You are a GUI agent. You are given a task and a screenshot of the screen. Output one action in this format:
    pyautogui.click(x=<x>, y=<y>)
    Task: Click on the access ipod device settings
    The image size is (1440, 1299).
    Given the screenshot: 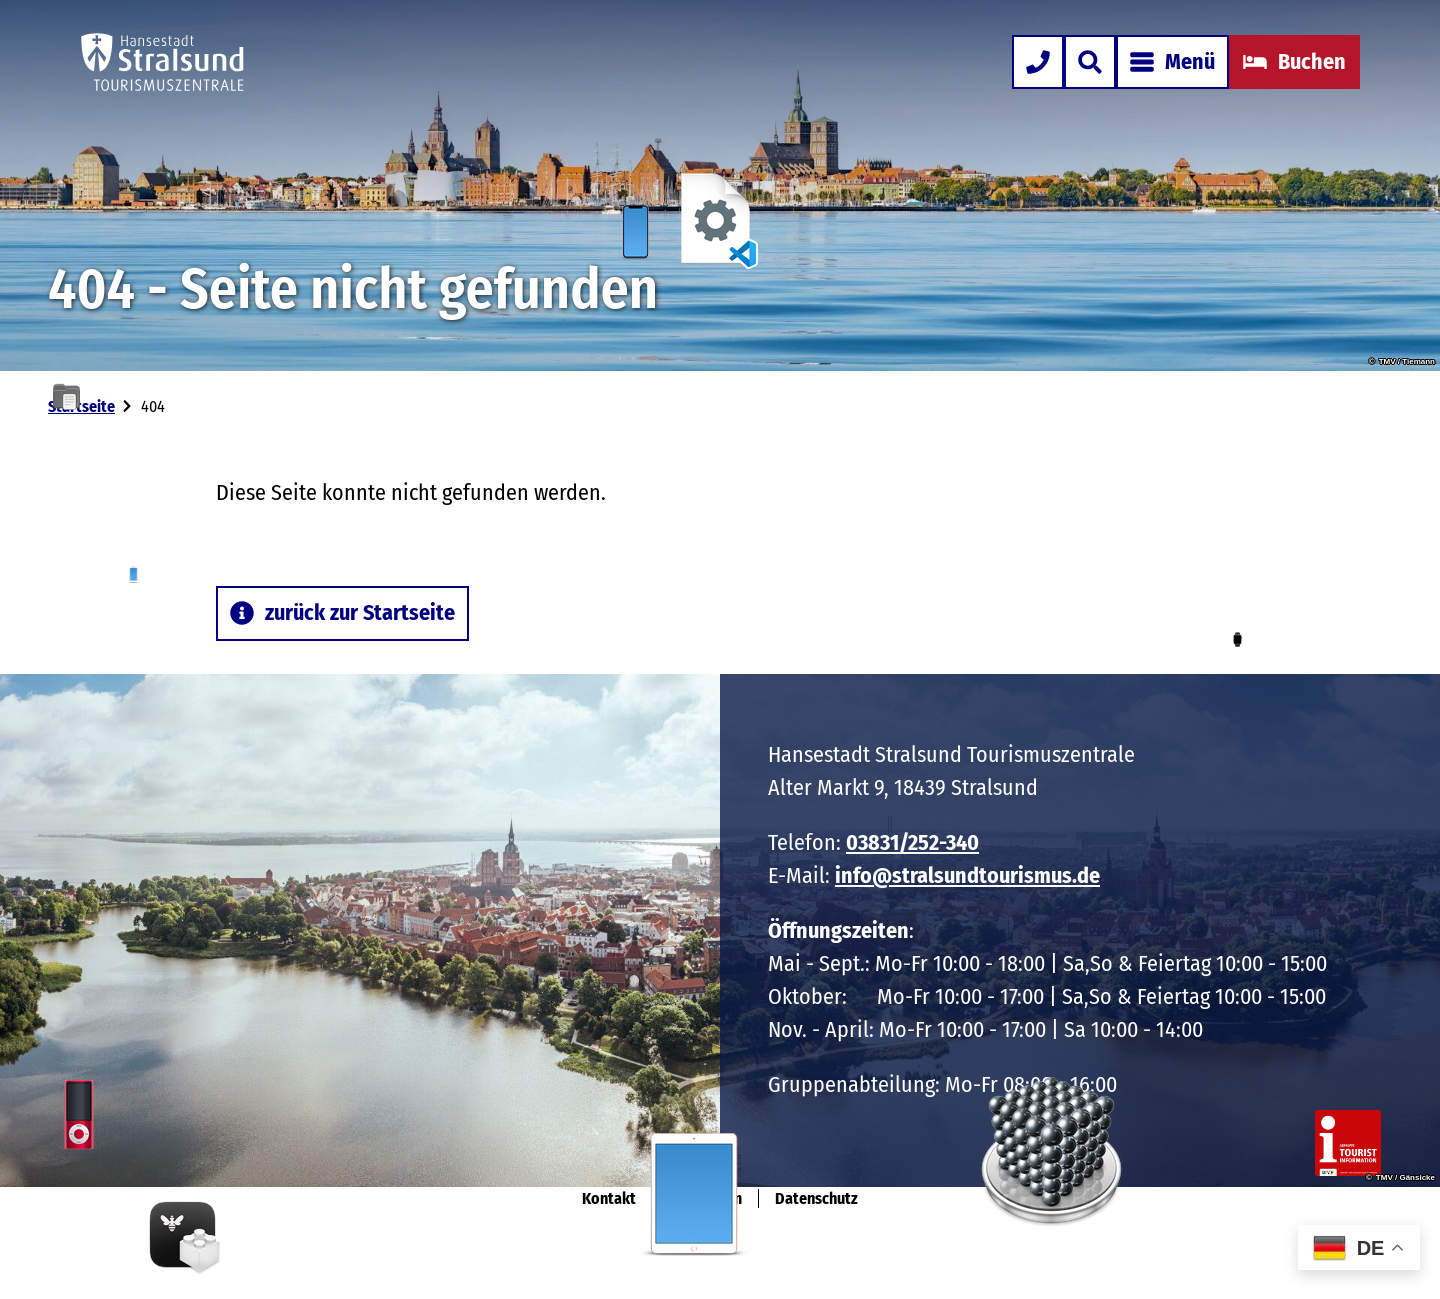 What is the action you would take?
    pyautogui.click(x=78, y=1115)
    